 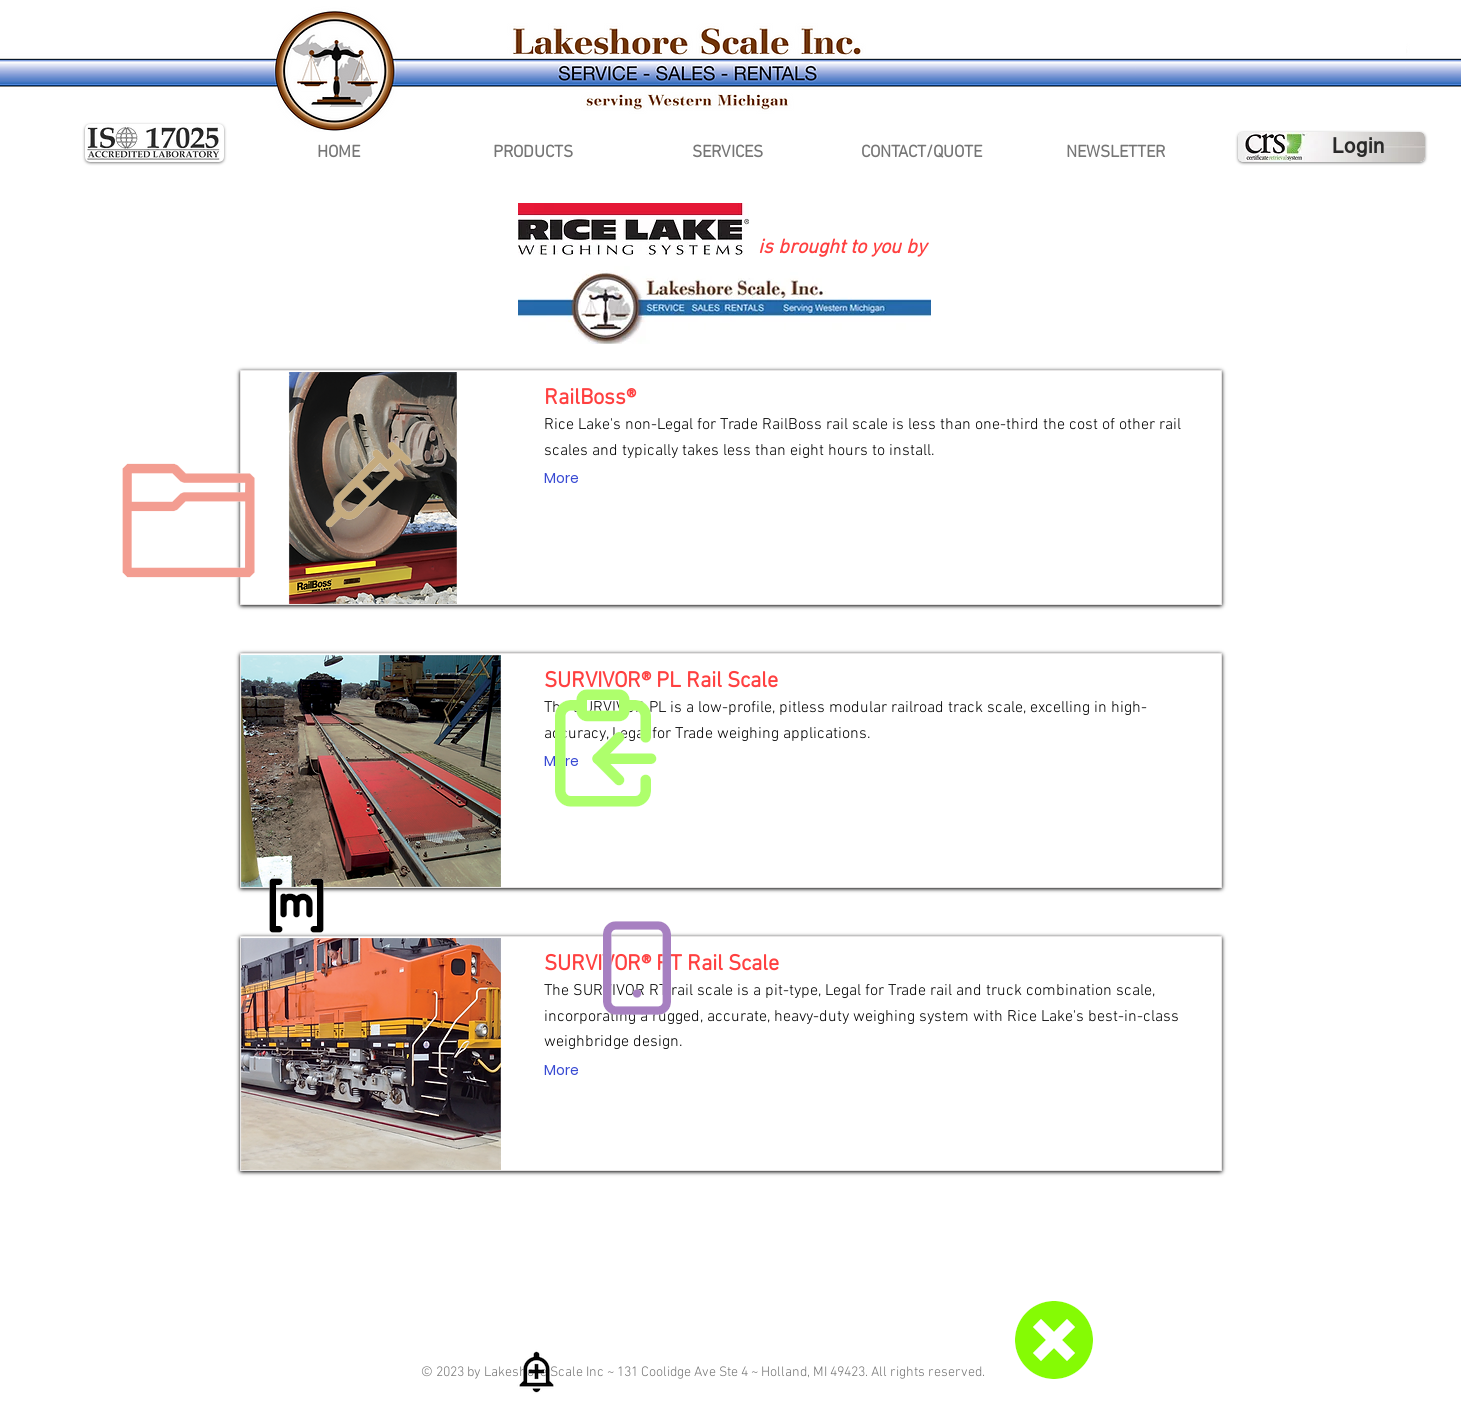 What do you see at coordinates (603, 748) in the screenshot?
I see `paste content from clipboard` at bounding box center [603, 748].